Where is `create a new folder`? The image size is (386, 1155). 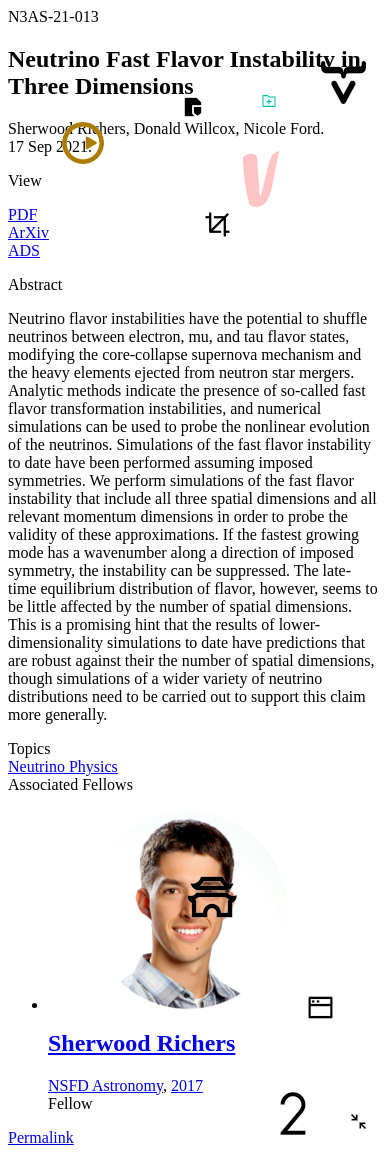
create a new folder is located at coordinates (269, 101).